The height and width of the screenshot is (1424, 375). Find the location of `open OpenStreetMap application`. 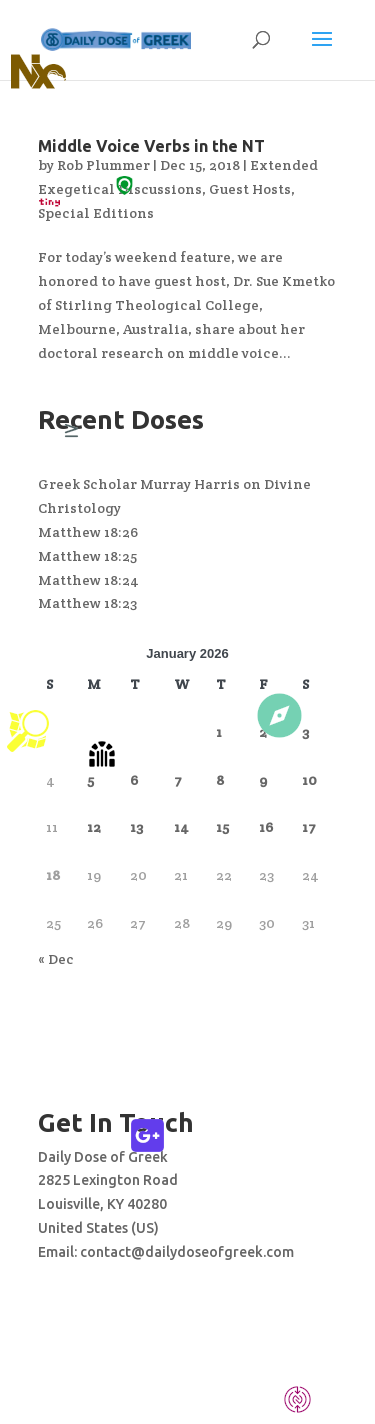

open OpenStreetMap application is located at coordinates (28, 731).